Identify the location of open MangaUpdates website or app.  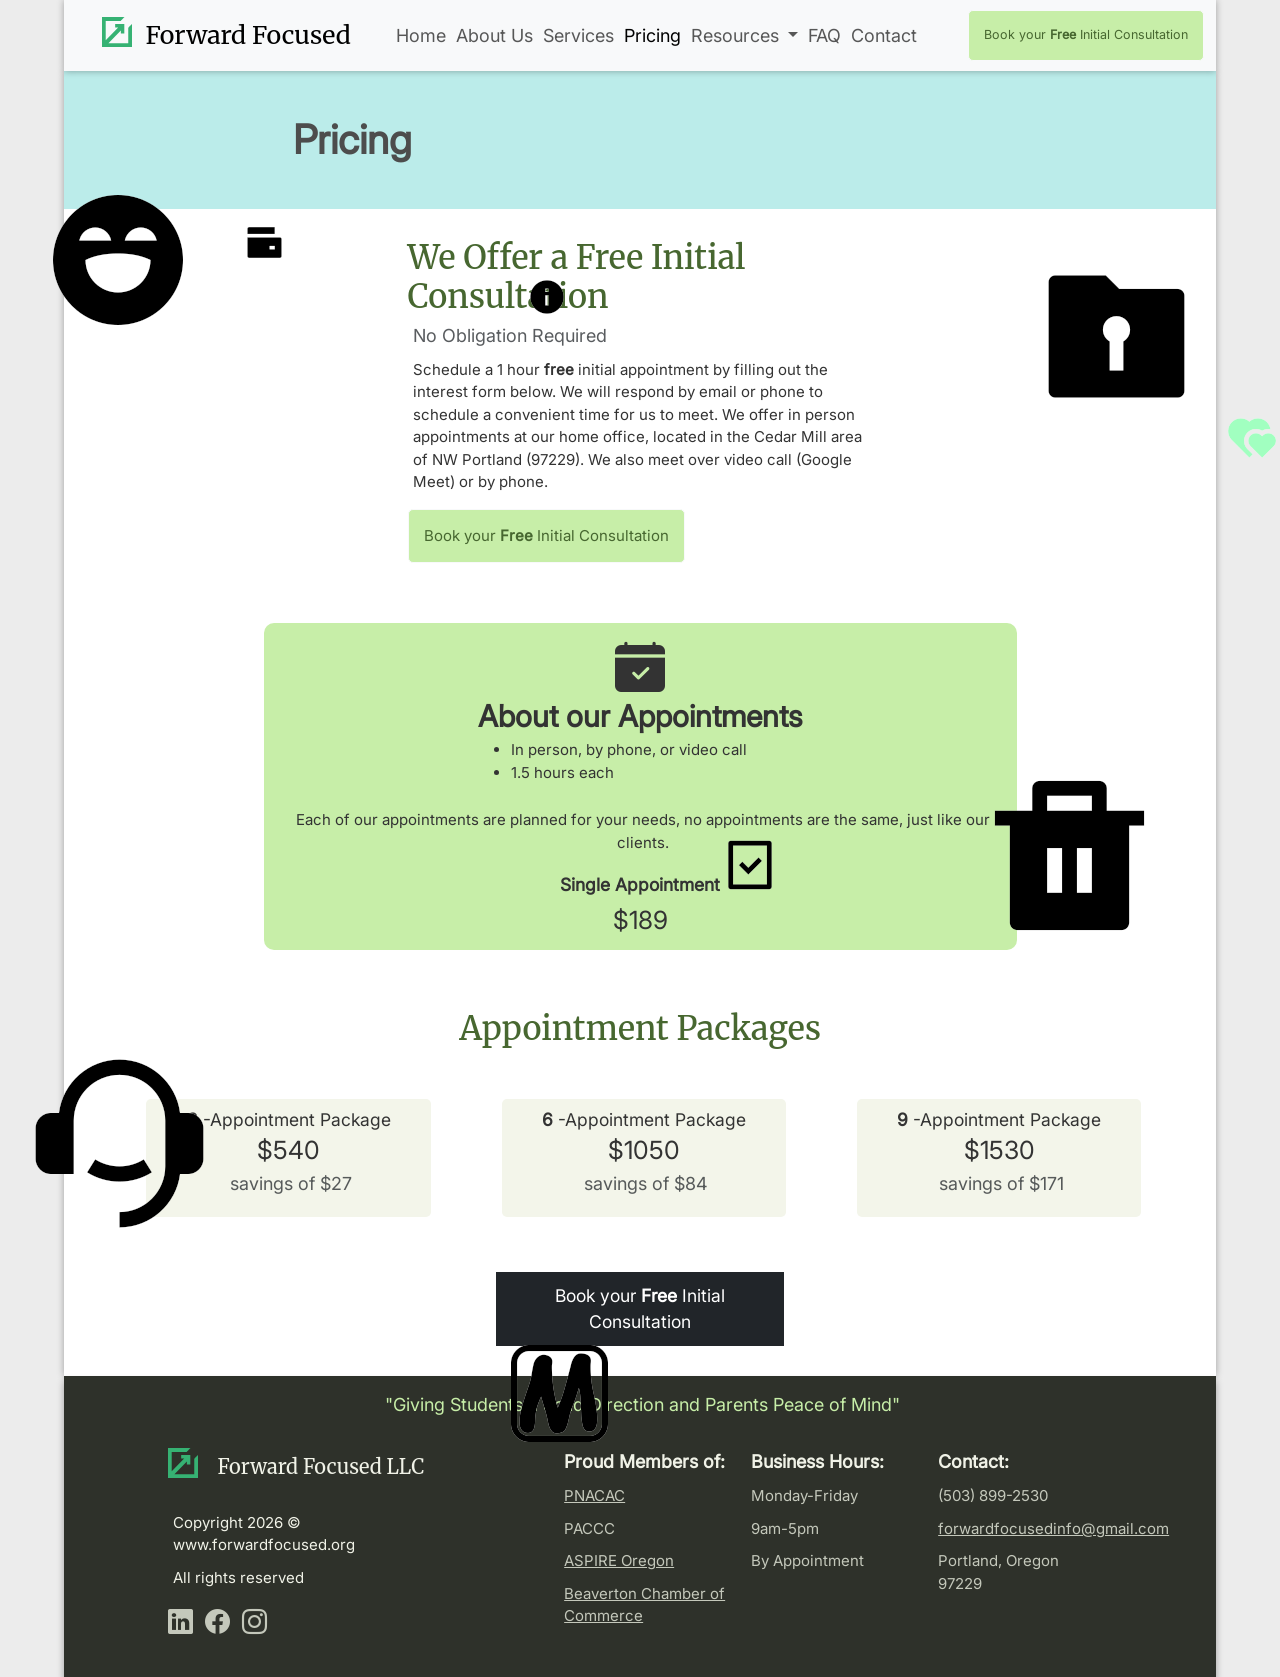
(559, 1393).